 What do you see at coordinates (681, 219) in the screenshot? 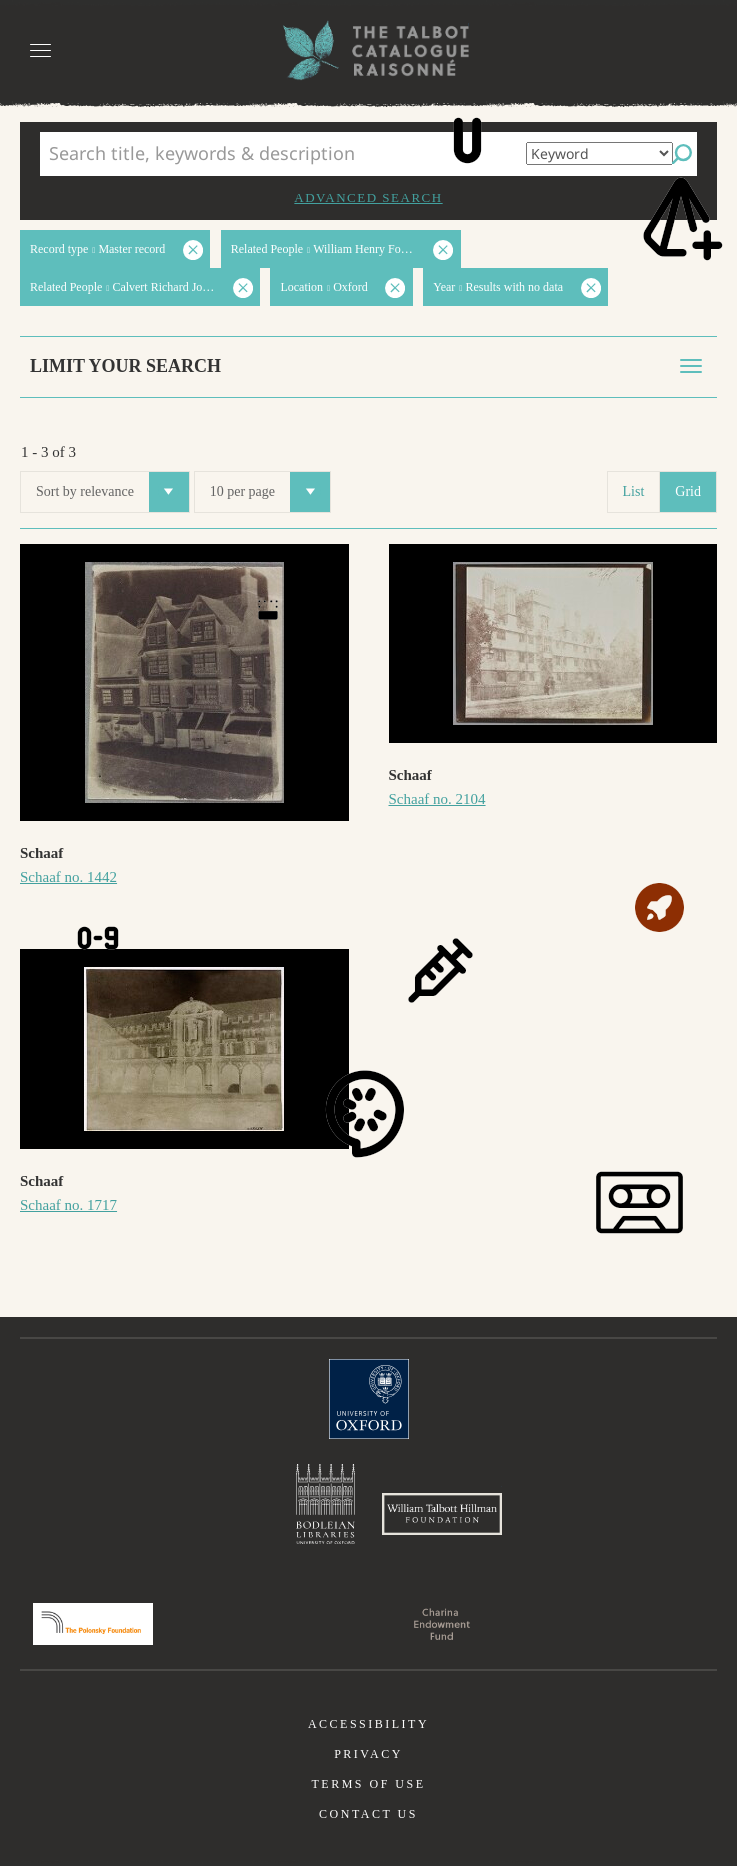
I see `add a new 3D object or shape` at bounding box center [681, 219].